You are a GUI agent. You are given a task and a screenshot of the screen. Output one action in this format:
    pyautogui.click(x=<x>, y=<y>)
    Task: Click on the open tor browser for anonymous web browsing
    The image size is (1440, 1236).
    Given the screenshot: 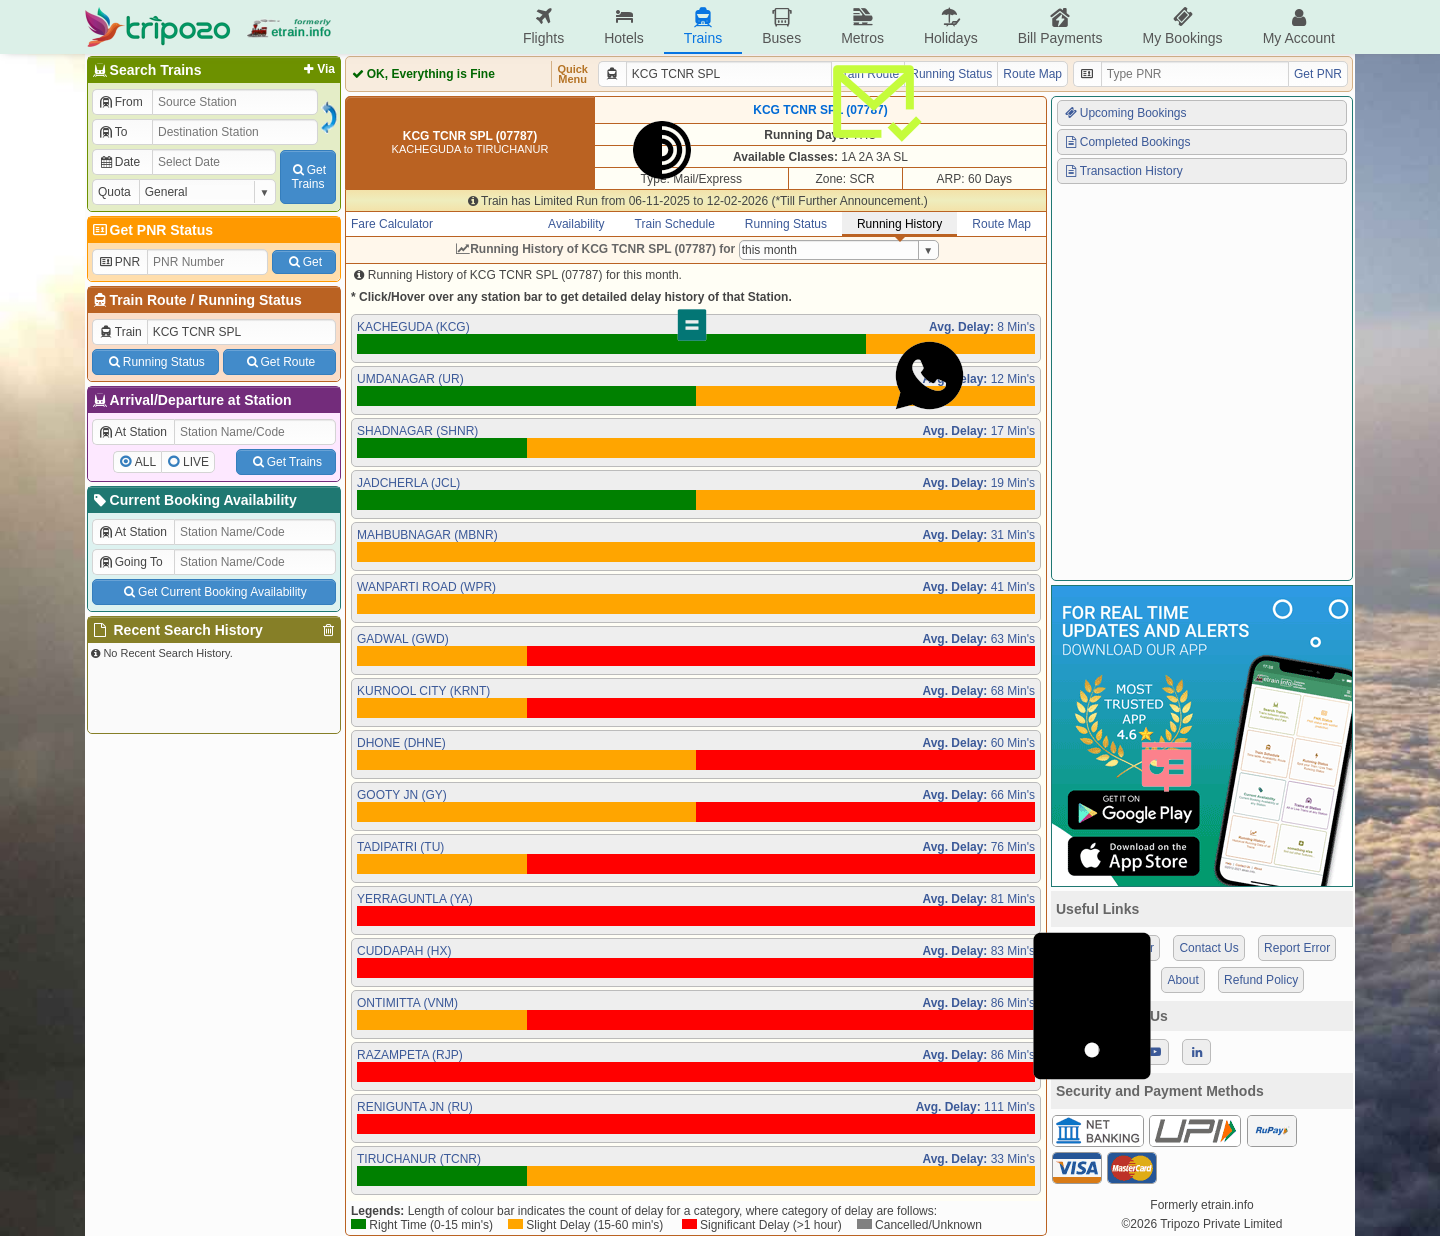 What is the action you would take?
    pyautogui.click(x=662, y=150)
    